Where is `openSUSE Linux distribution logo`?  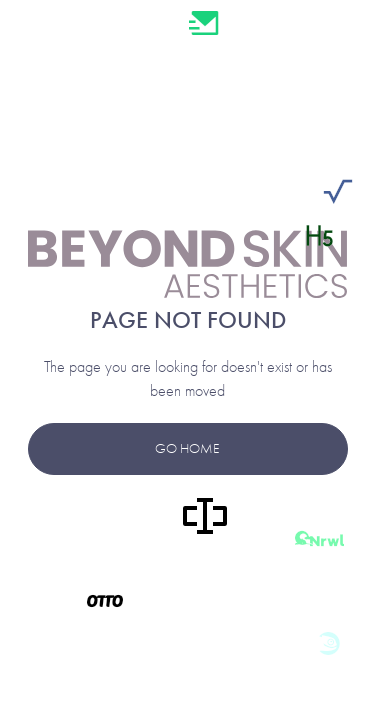
openSUSE Linux distribution logo is located at coordinates (329, 643).